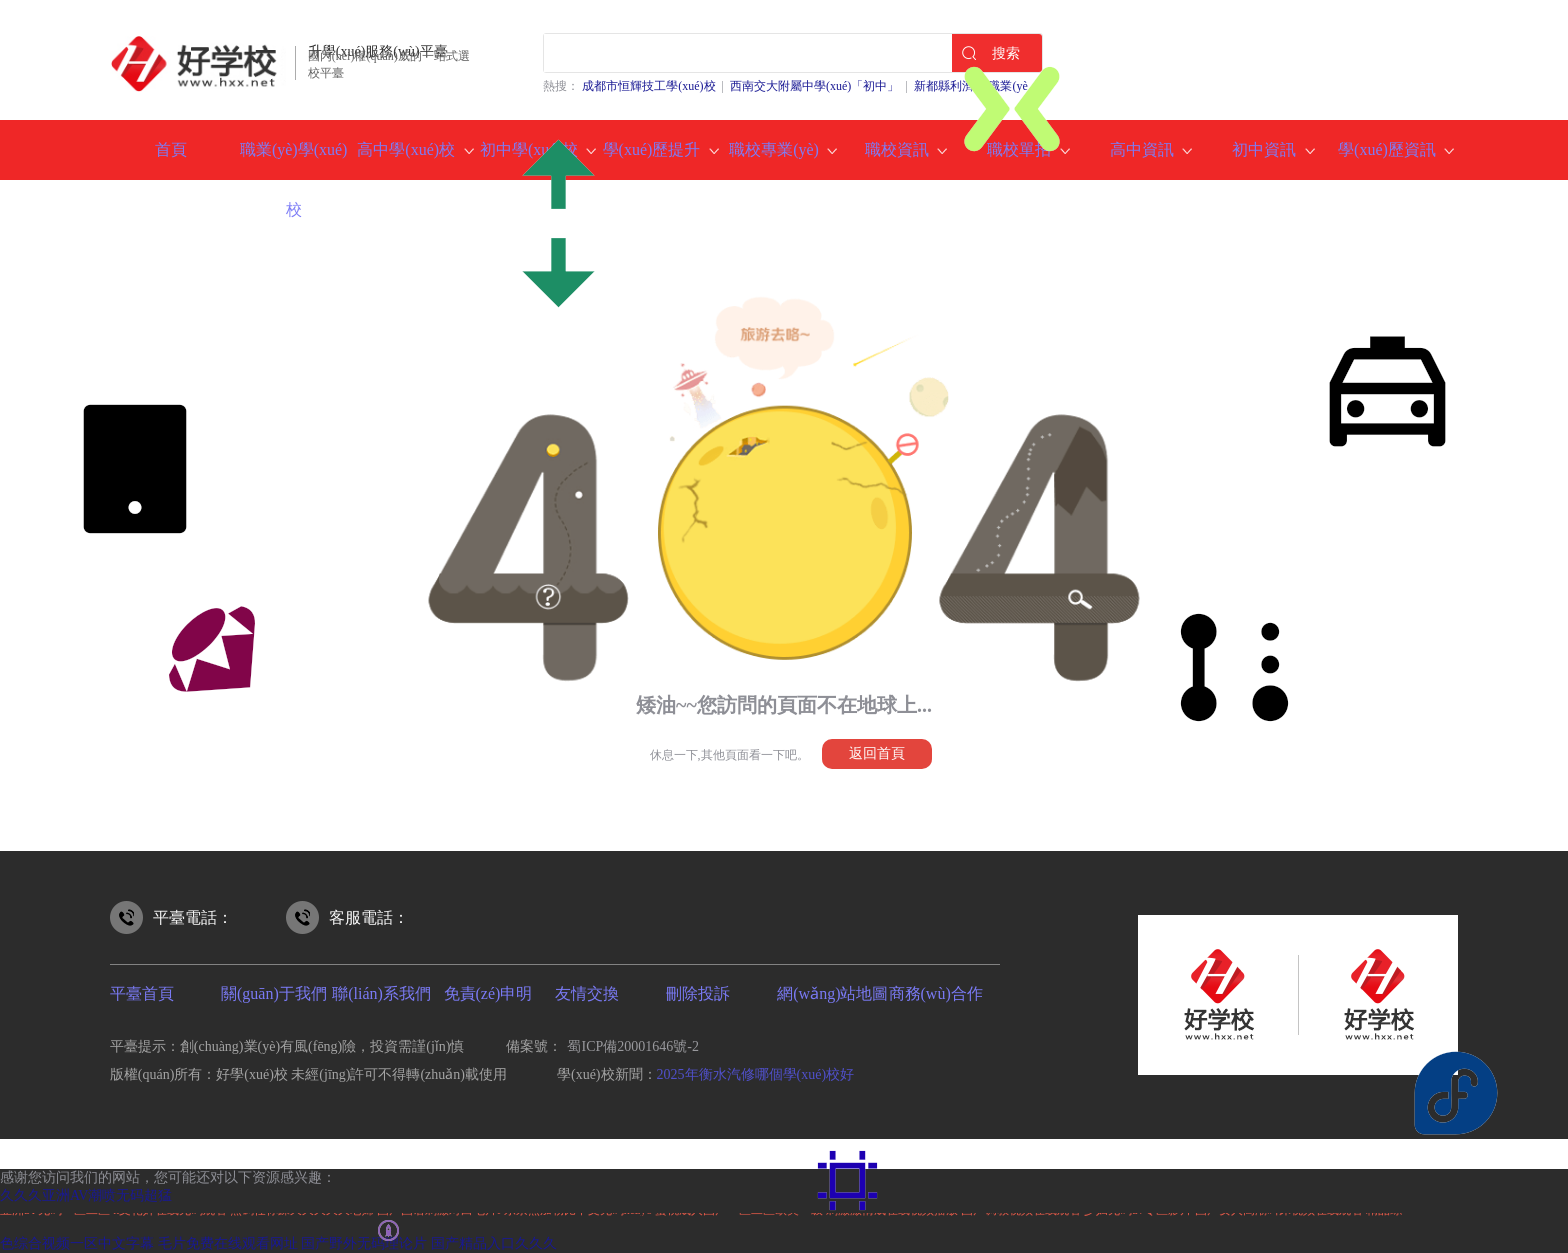 The width and height of the screenshot is (1568, 1253). I want to click on request a taxi or cab ride, so click(1387, 388).